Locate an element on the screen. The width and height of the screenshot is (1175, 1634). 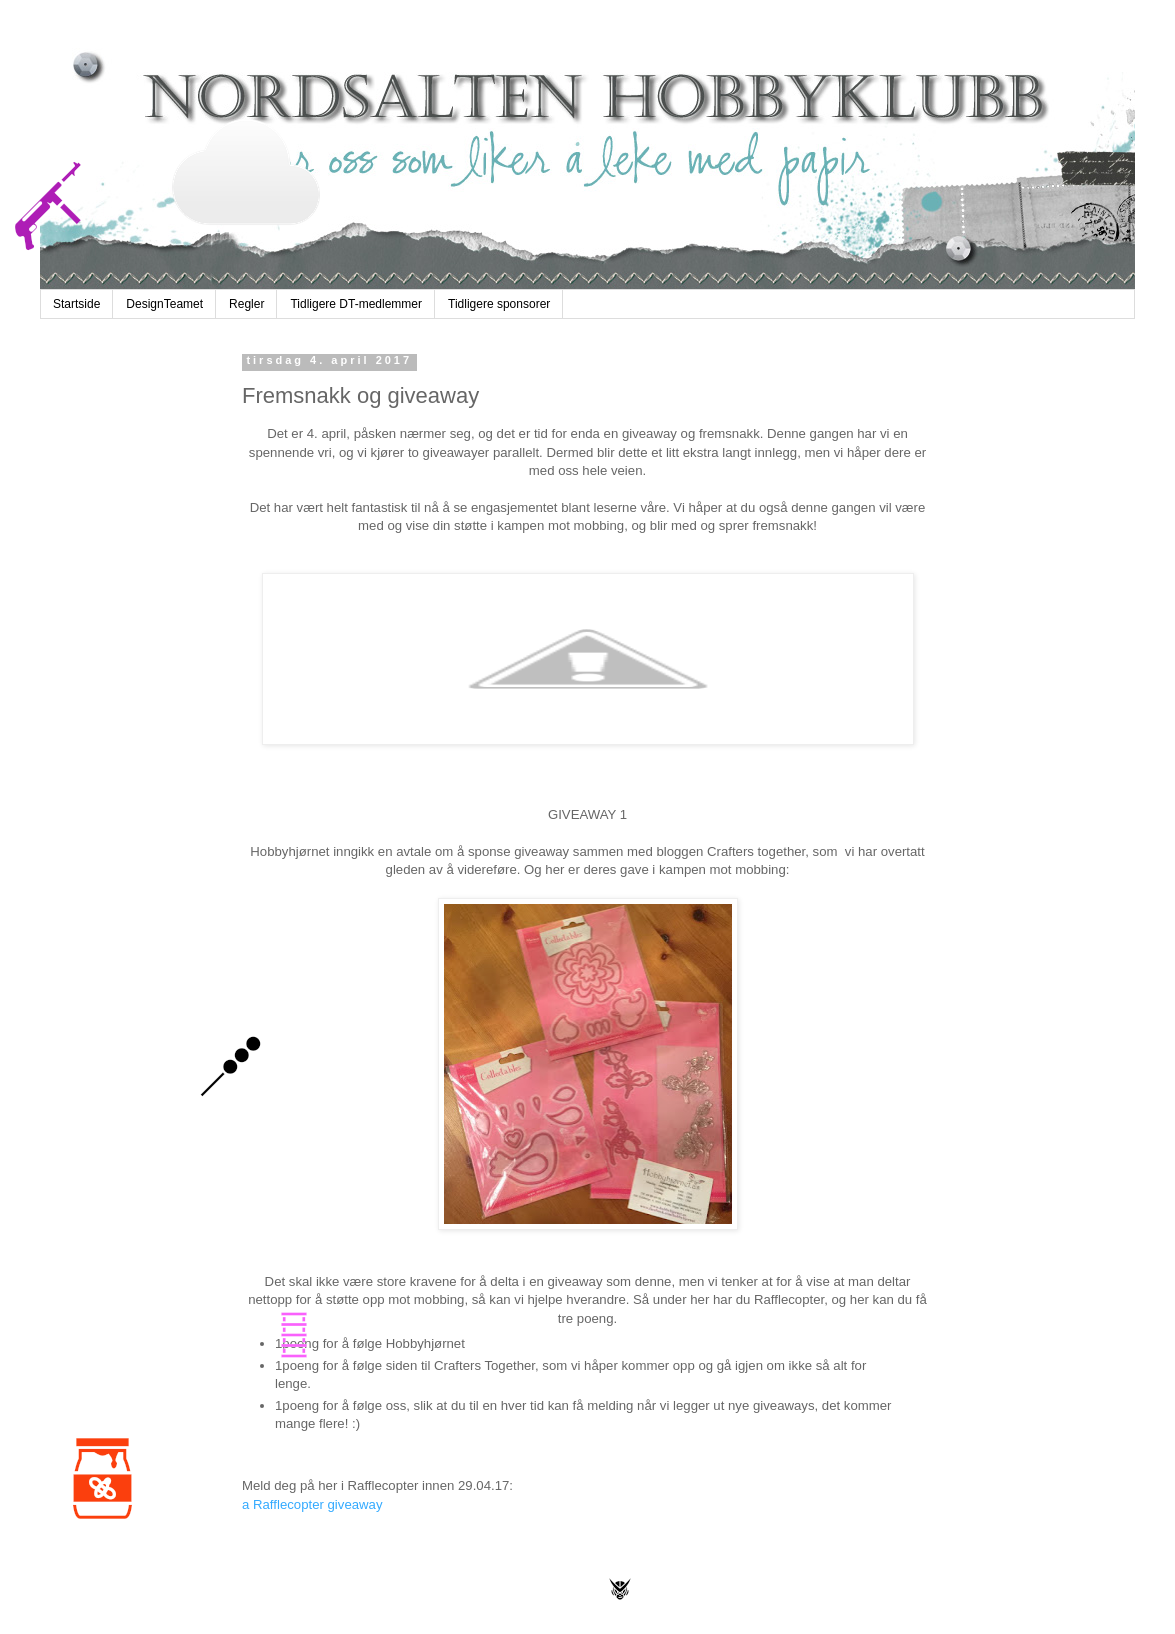
select submachine gun weapon in game is located at coordinates (48, 206).